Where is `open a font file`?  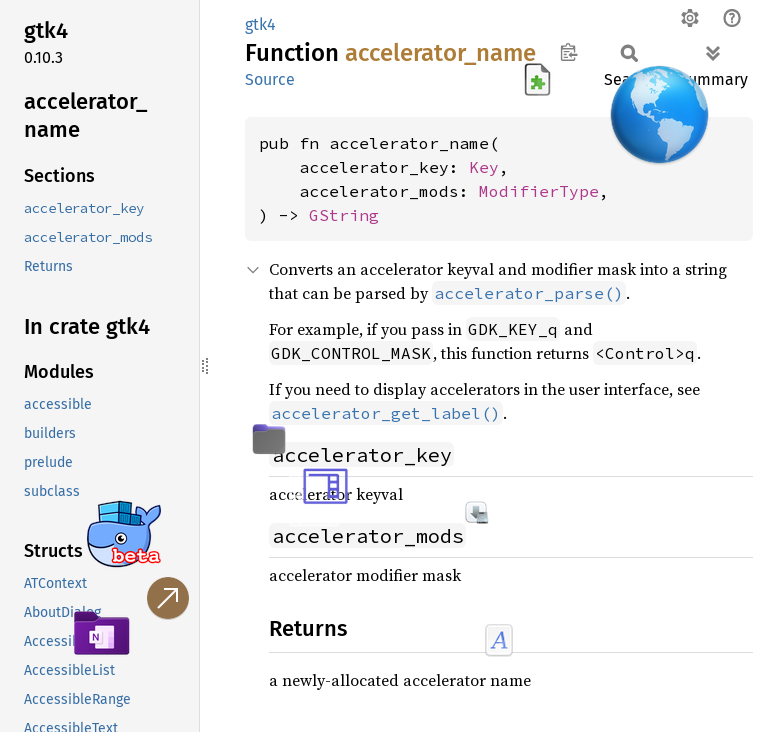
open a font file is located at coordinates (499, 640).